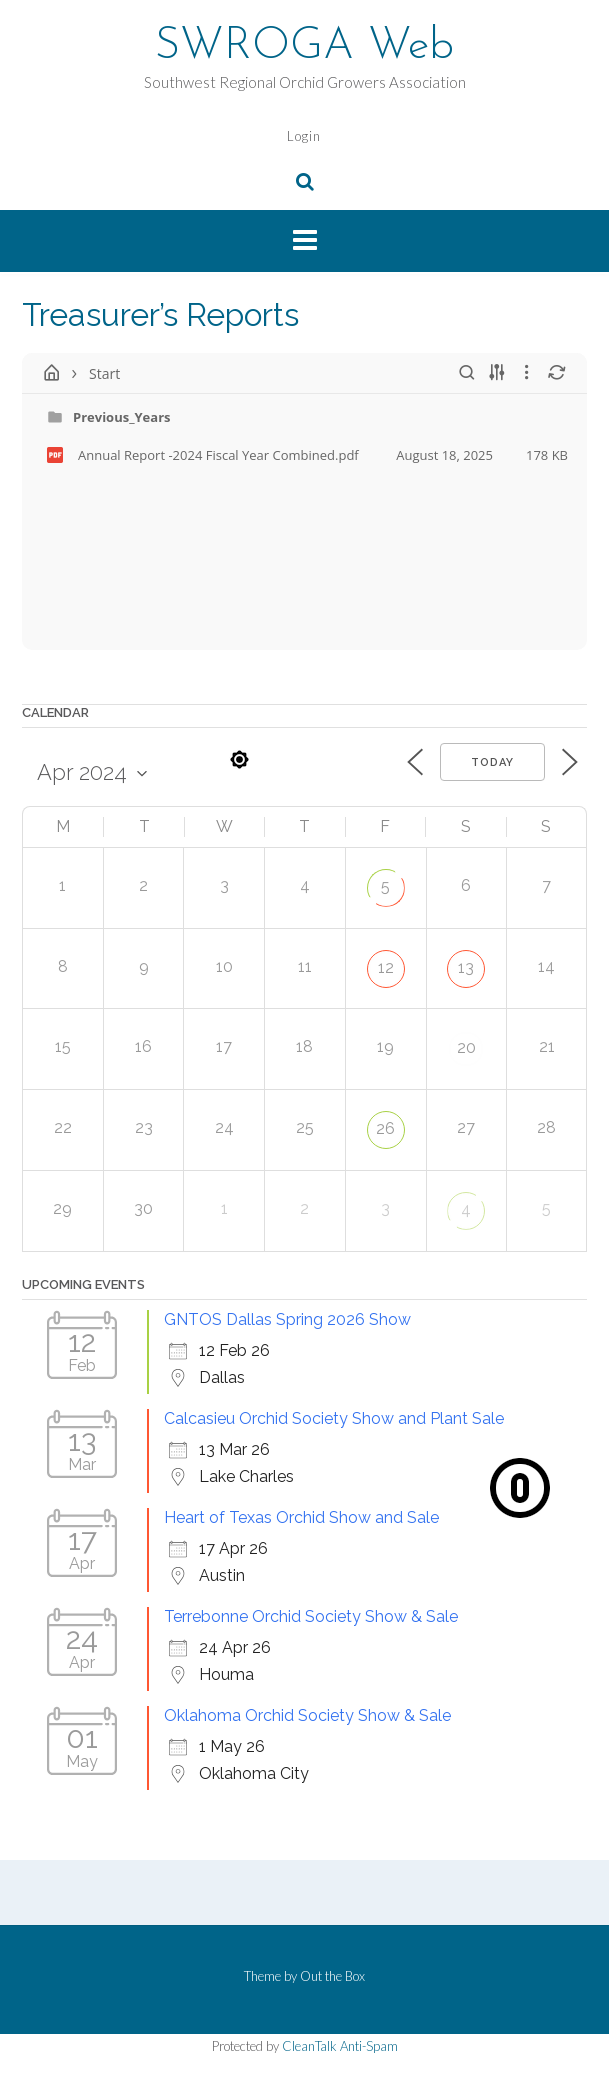 Image resolution: width=609 pixels, height=2089 pixels. I want to click on indicates zero items or empty count, so click(520, 1488).